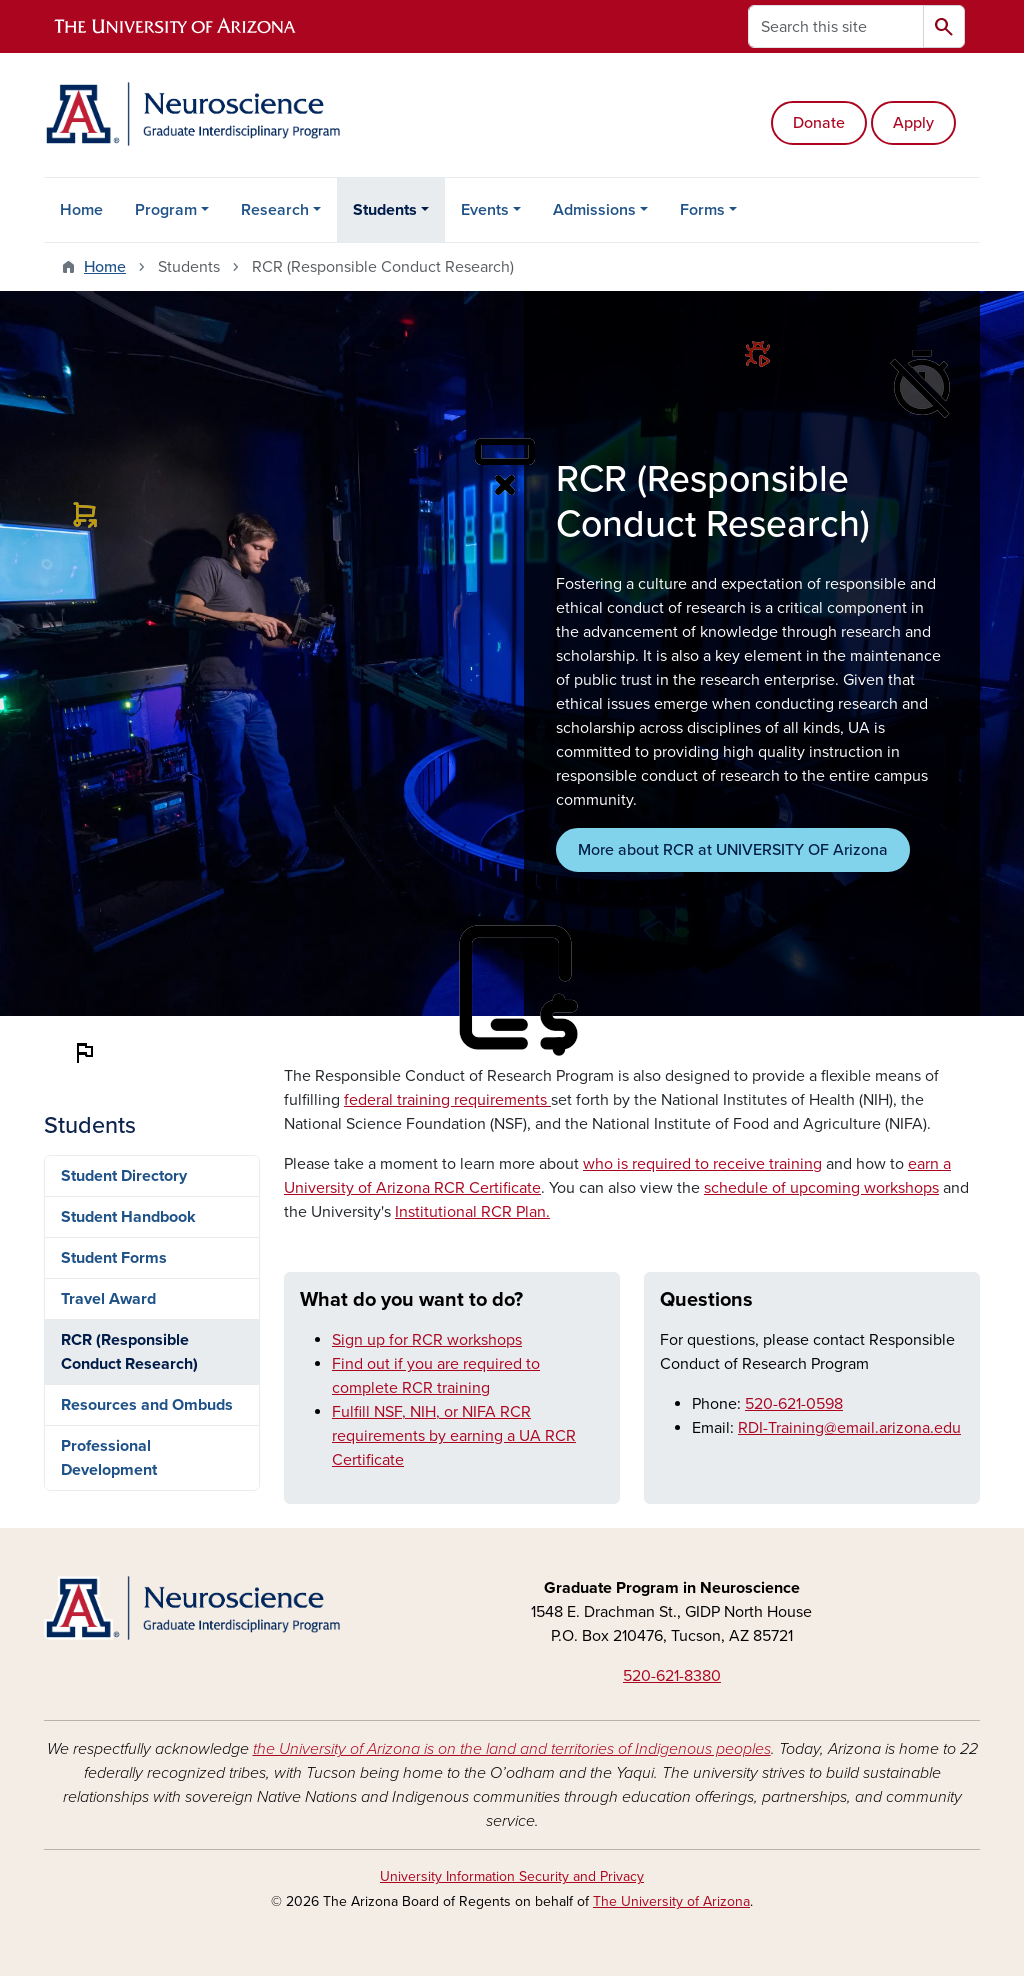  Describe the element at coordinates (922, 384) in the screenshot. I see `timer is disabled or inactive` at that location.